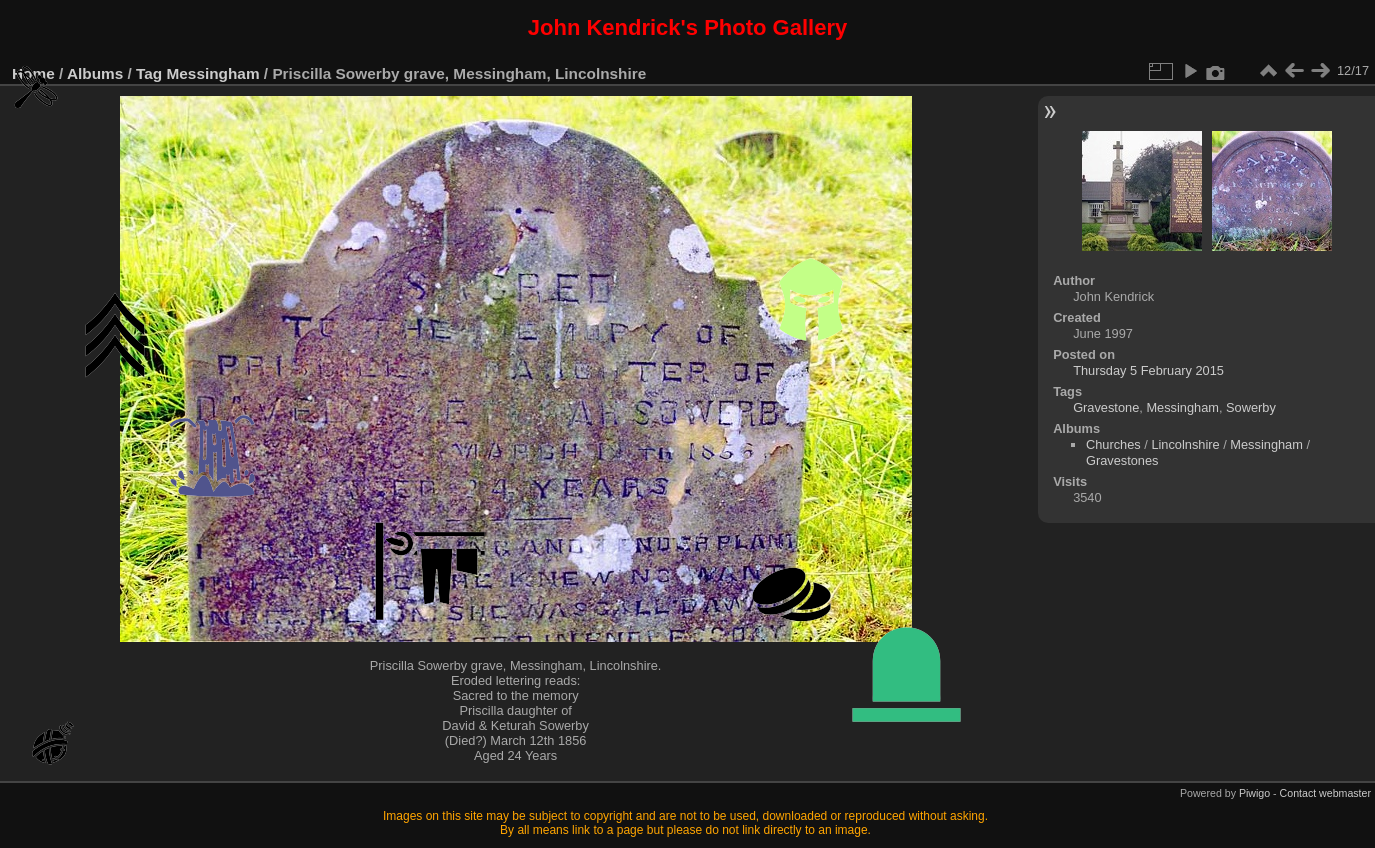 This screenshot has height=848, width=1375. Describe the element at coordinates (791, 594) in the screenshot. I see `view your coin balance or currency` at that location.